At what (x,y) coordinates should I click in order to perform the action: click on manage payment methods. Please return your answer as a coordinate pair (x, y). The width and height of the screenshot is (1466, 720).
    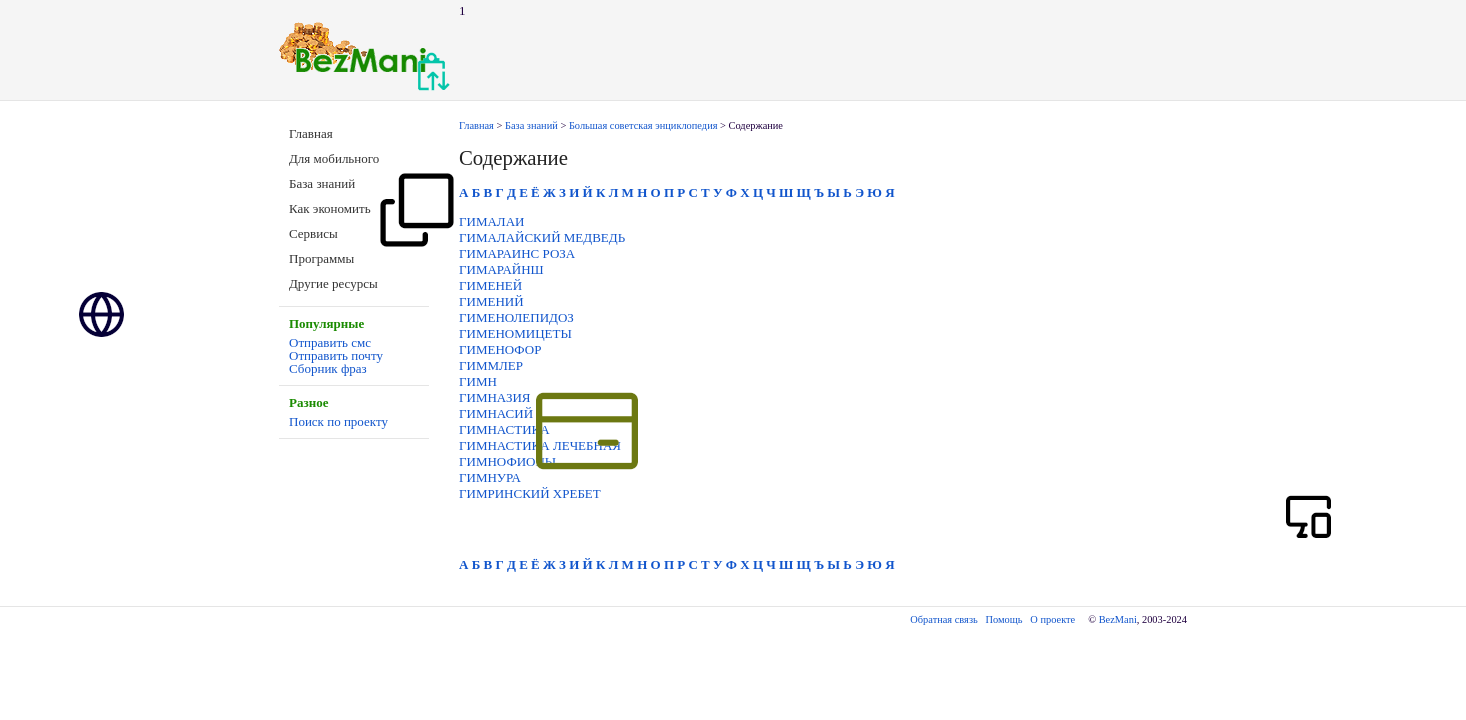
    Looking at the image, I should click on (587, 431).